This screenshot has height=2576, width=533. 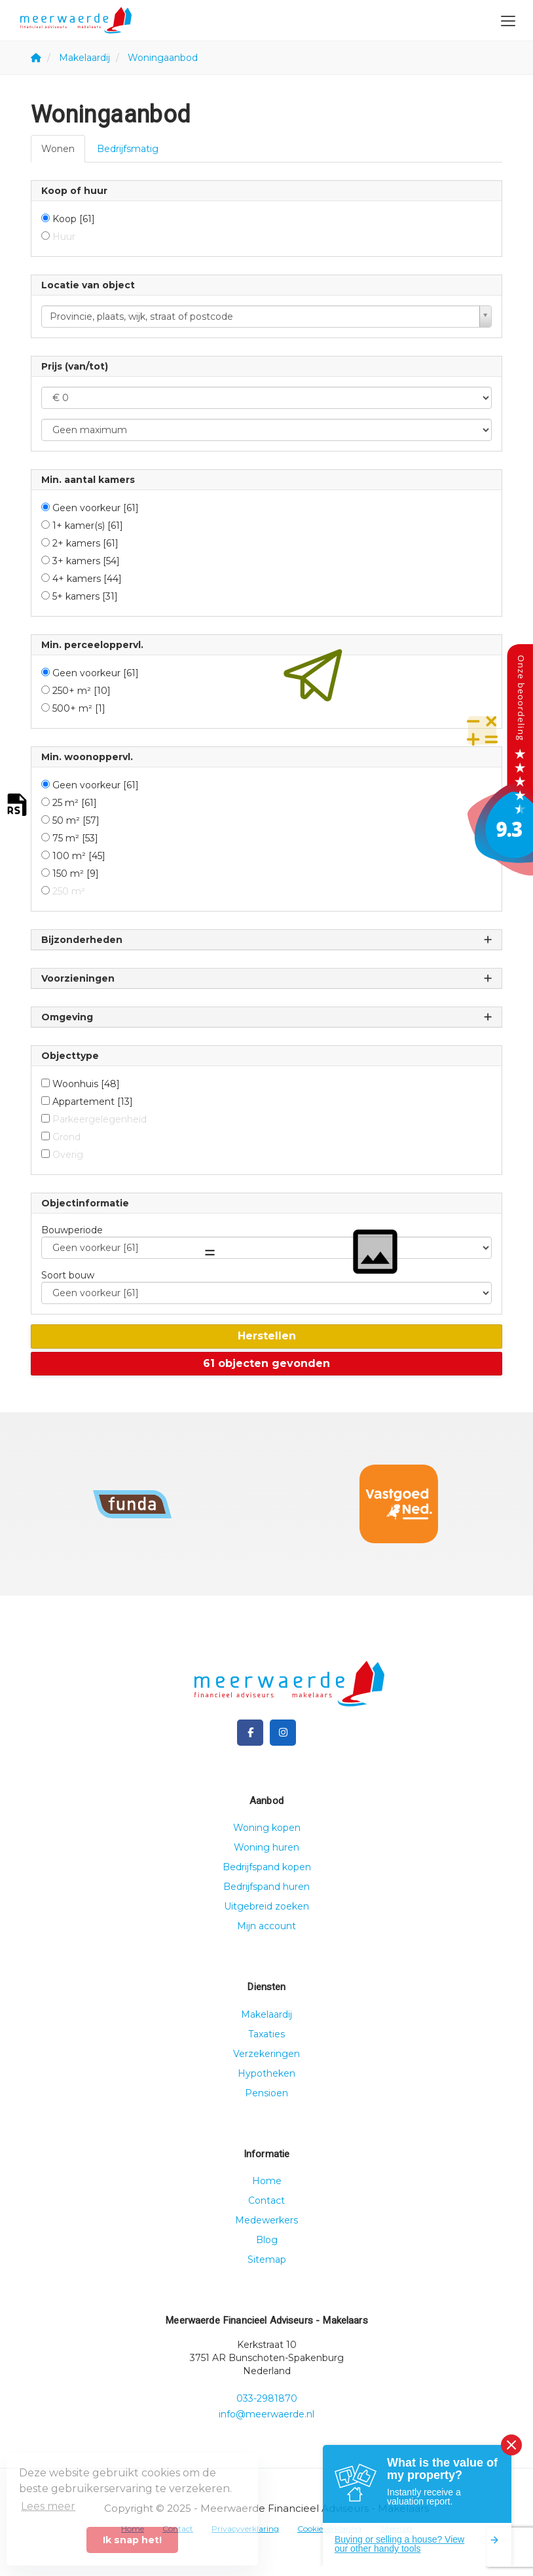 I want to click on a Rust source code file, so click(x=17, y=805).